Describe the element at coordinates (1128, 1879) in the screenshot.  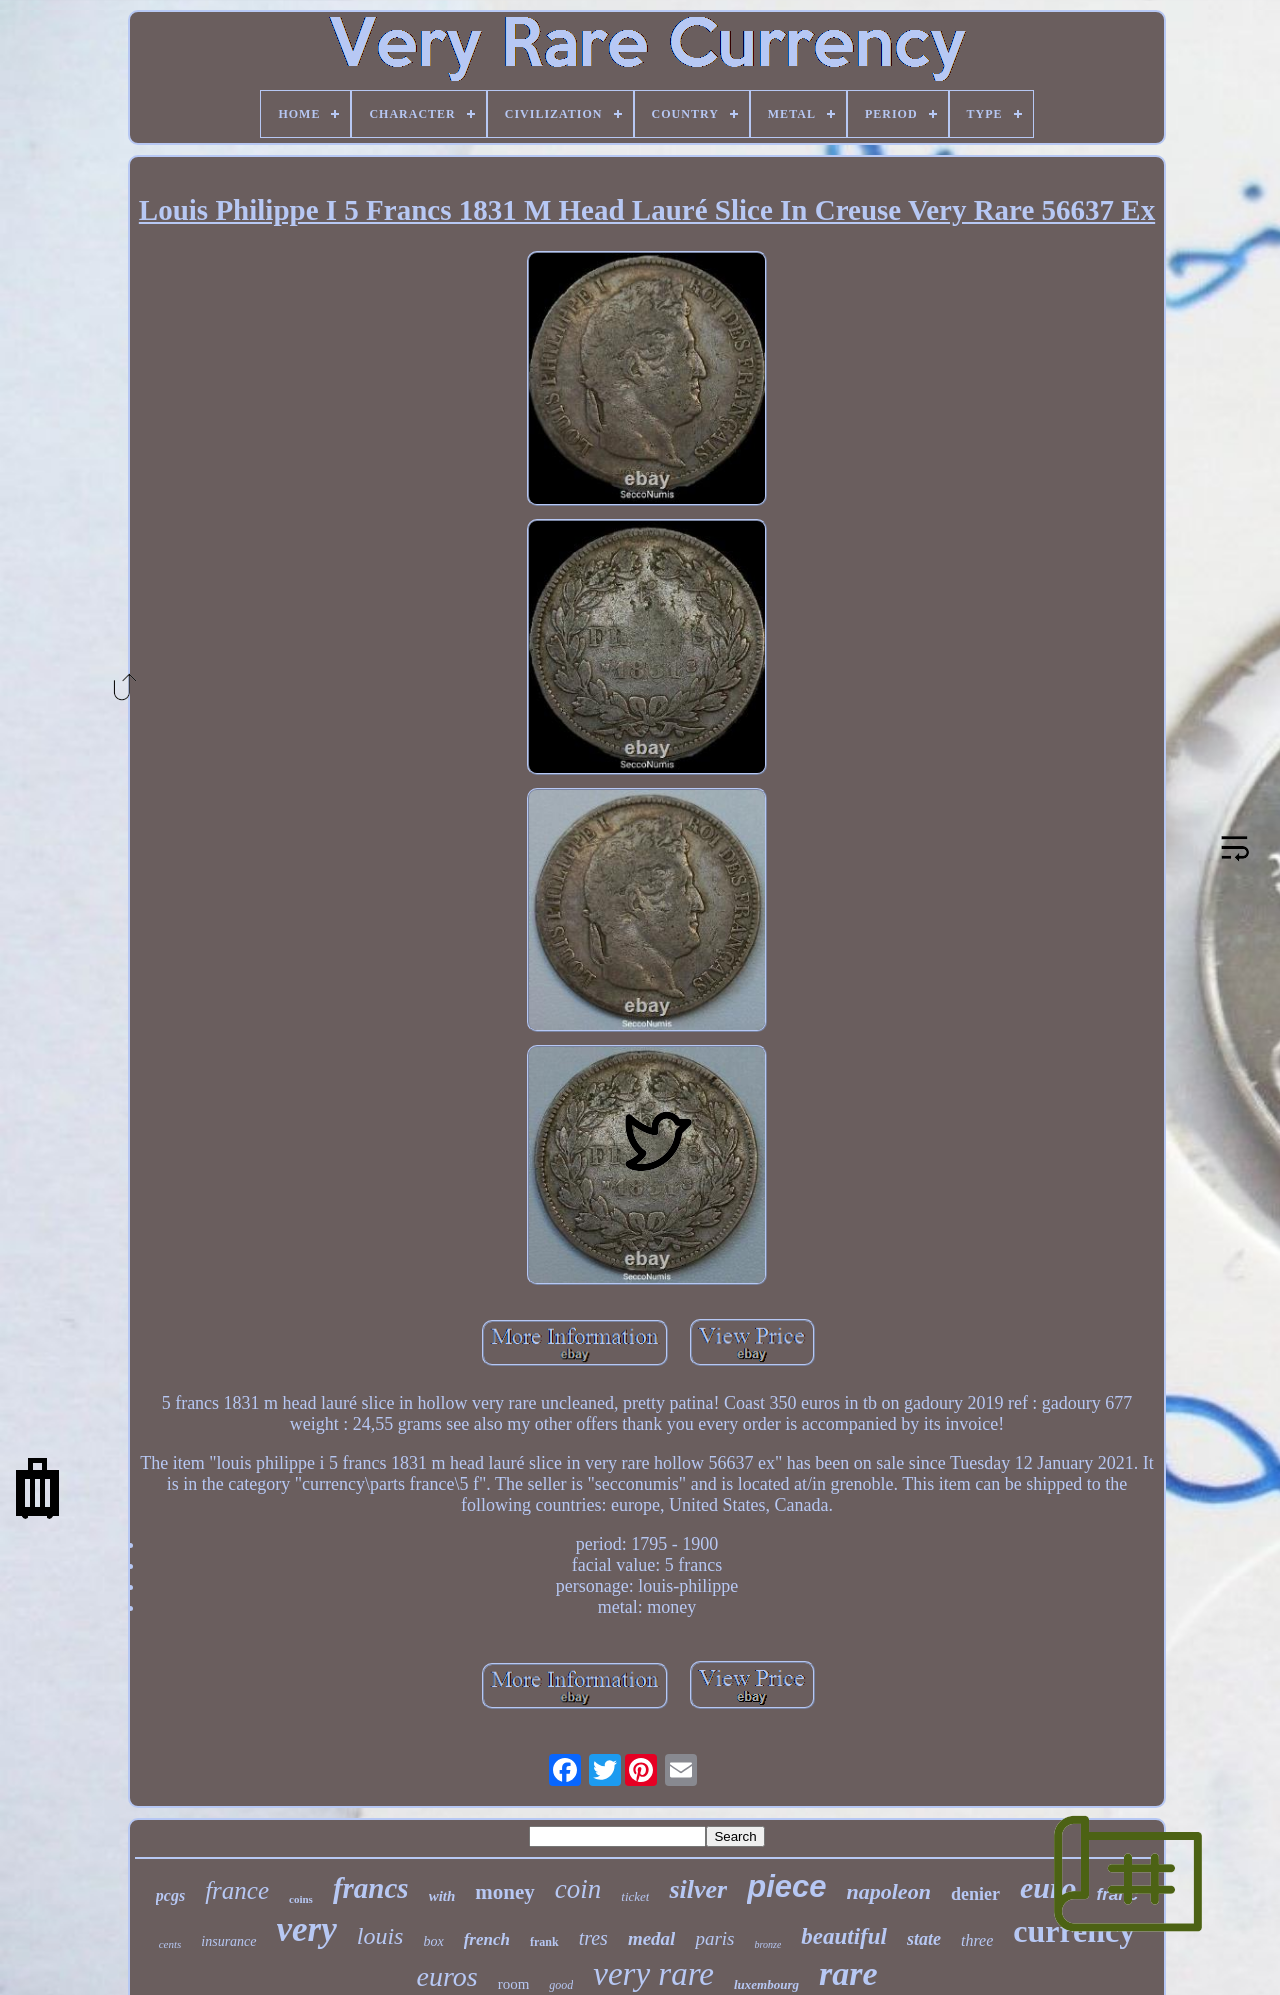
I see `view project blueprints or technical plans` at that location.